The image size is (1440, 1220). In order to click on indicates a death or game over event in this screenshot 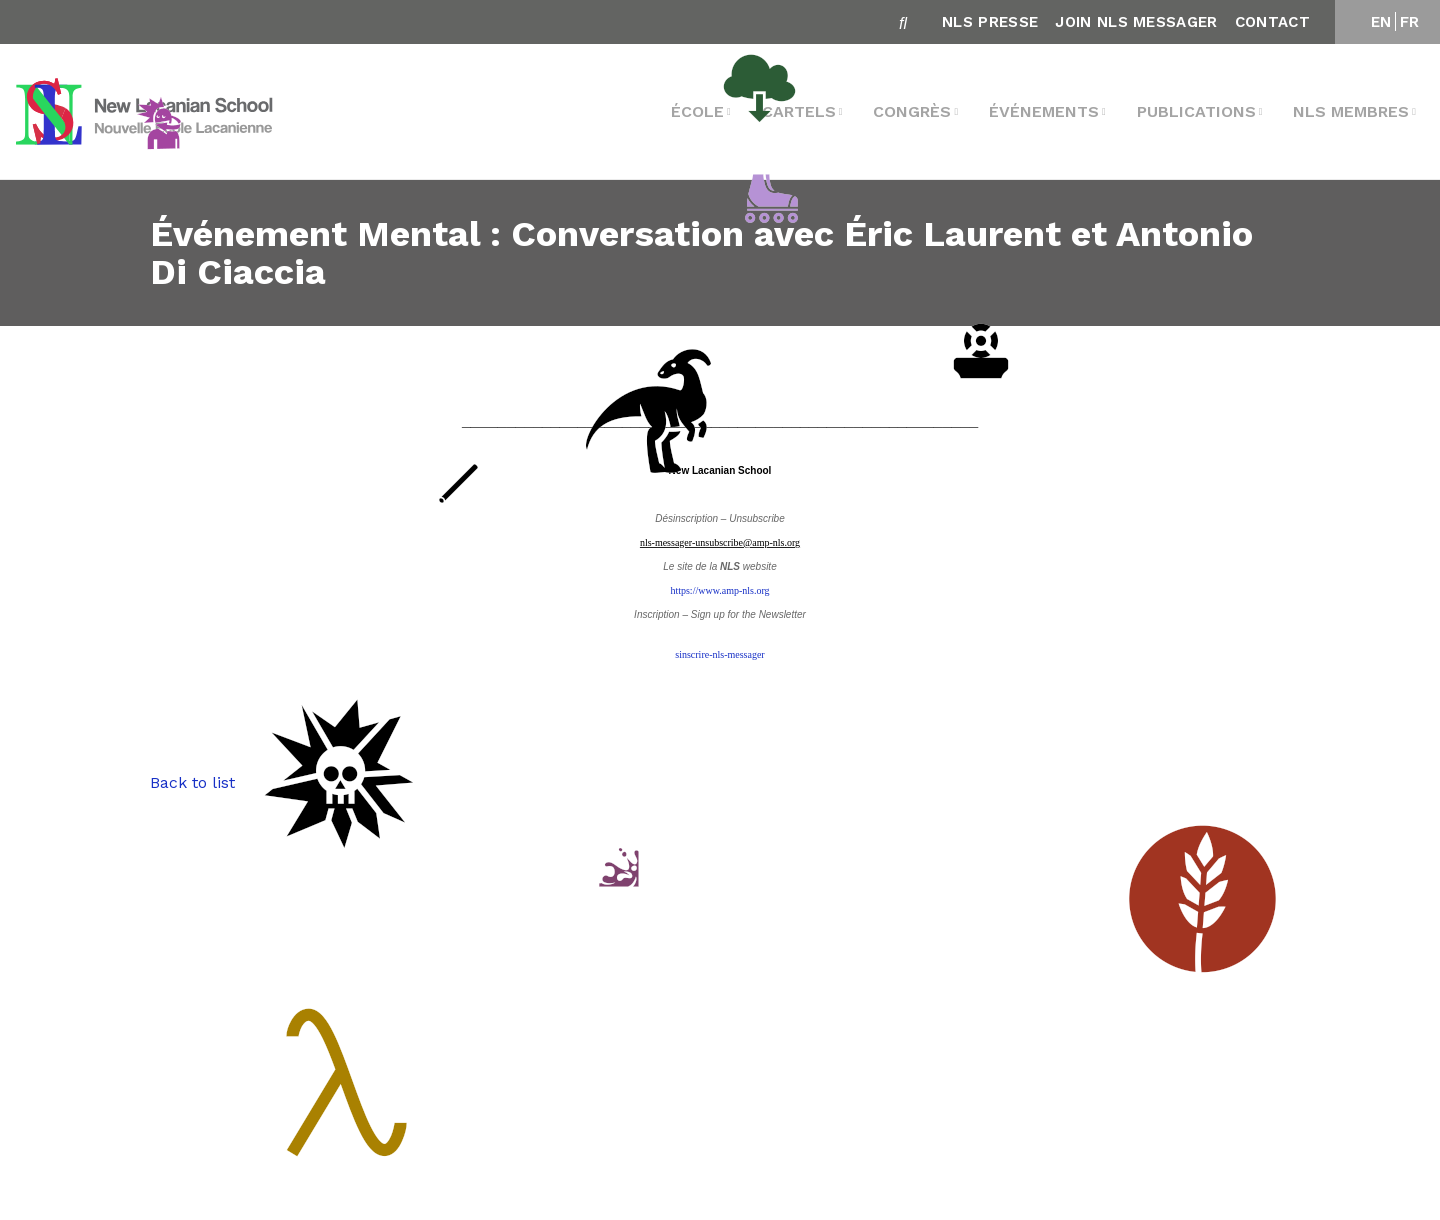, I will do `click(338, 774)`.